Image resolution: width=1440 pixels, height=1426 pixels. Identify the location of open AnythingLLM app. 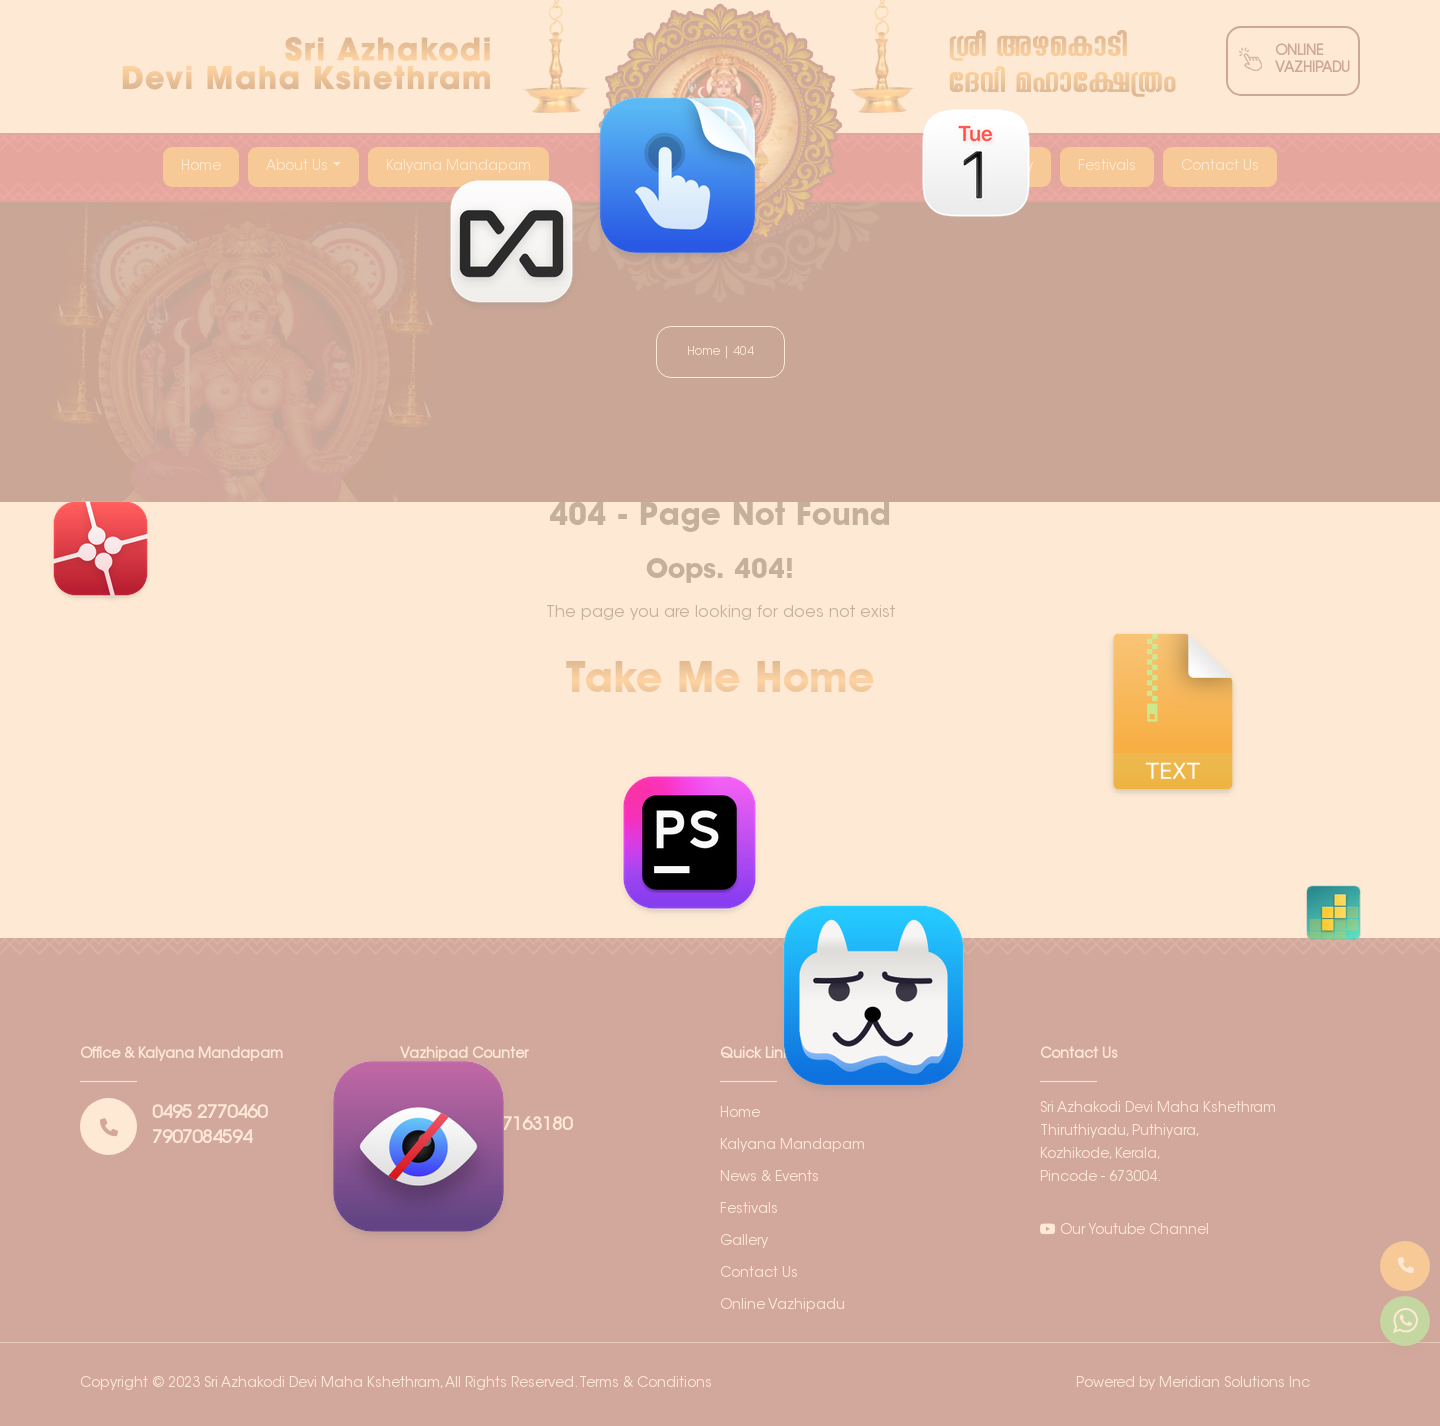
(511, 241).